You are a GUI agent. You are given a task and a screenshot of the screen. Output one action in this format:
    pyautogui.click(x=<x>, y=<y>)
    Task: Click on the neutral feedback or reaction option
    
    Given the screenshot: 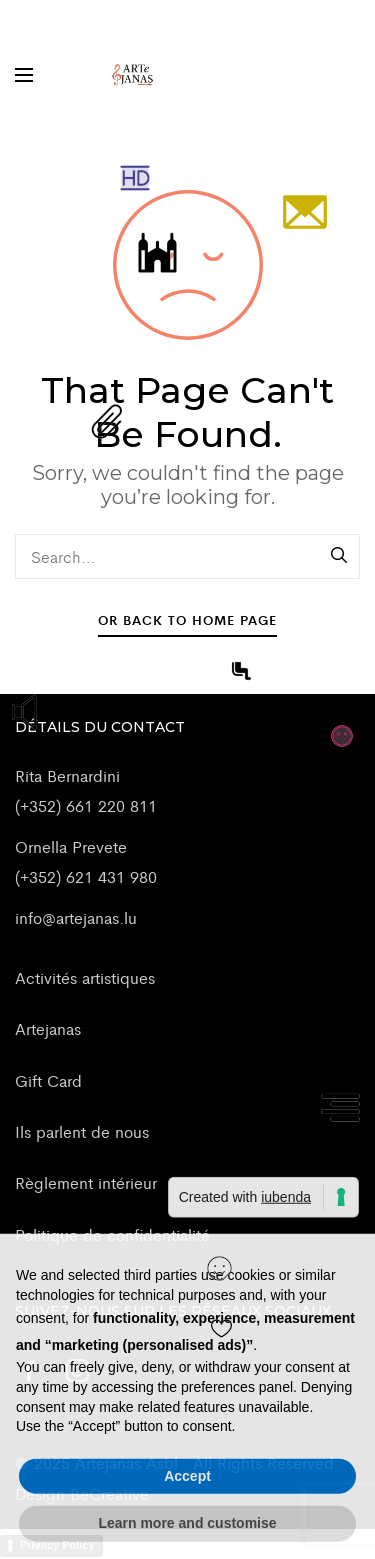 What is the action you would take?
    pyautogui.click(x=342, y=736)
    